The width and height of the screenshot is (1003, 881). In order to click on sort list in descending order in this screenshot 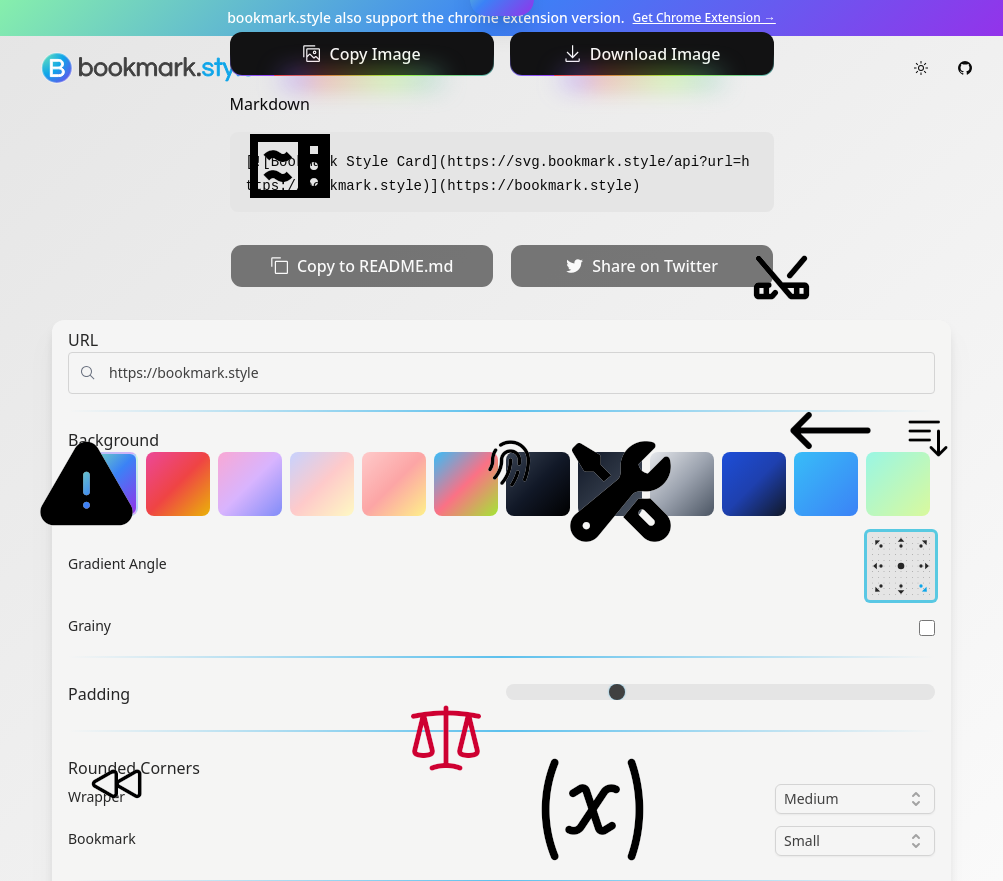, I will do `click(928, 437)`.